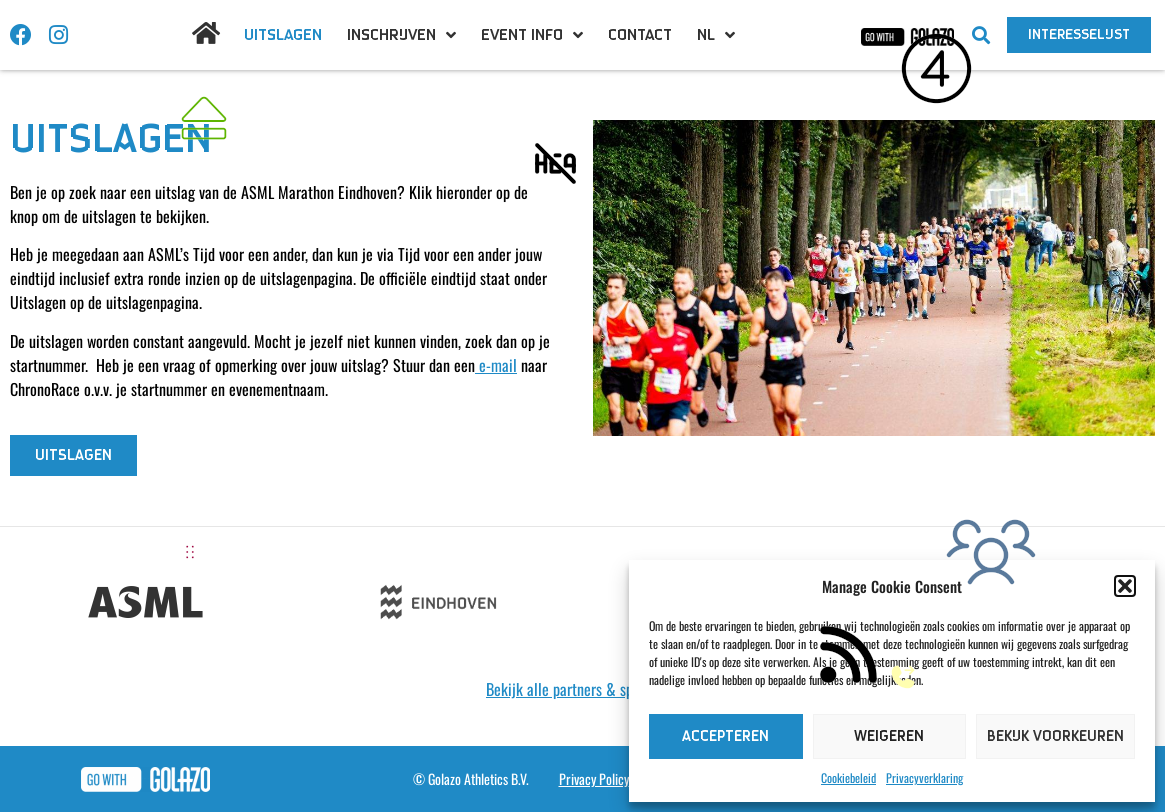 The height and width of the screenshot is (812, 1165). What do you see at coordinates (204, 121) in the screenshot?
I see `eject media or disc` at bounding box center [204, 121].